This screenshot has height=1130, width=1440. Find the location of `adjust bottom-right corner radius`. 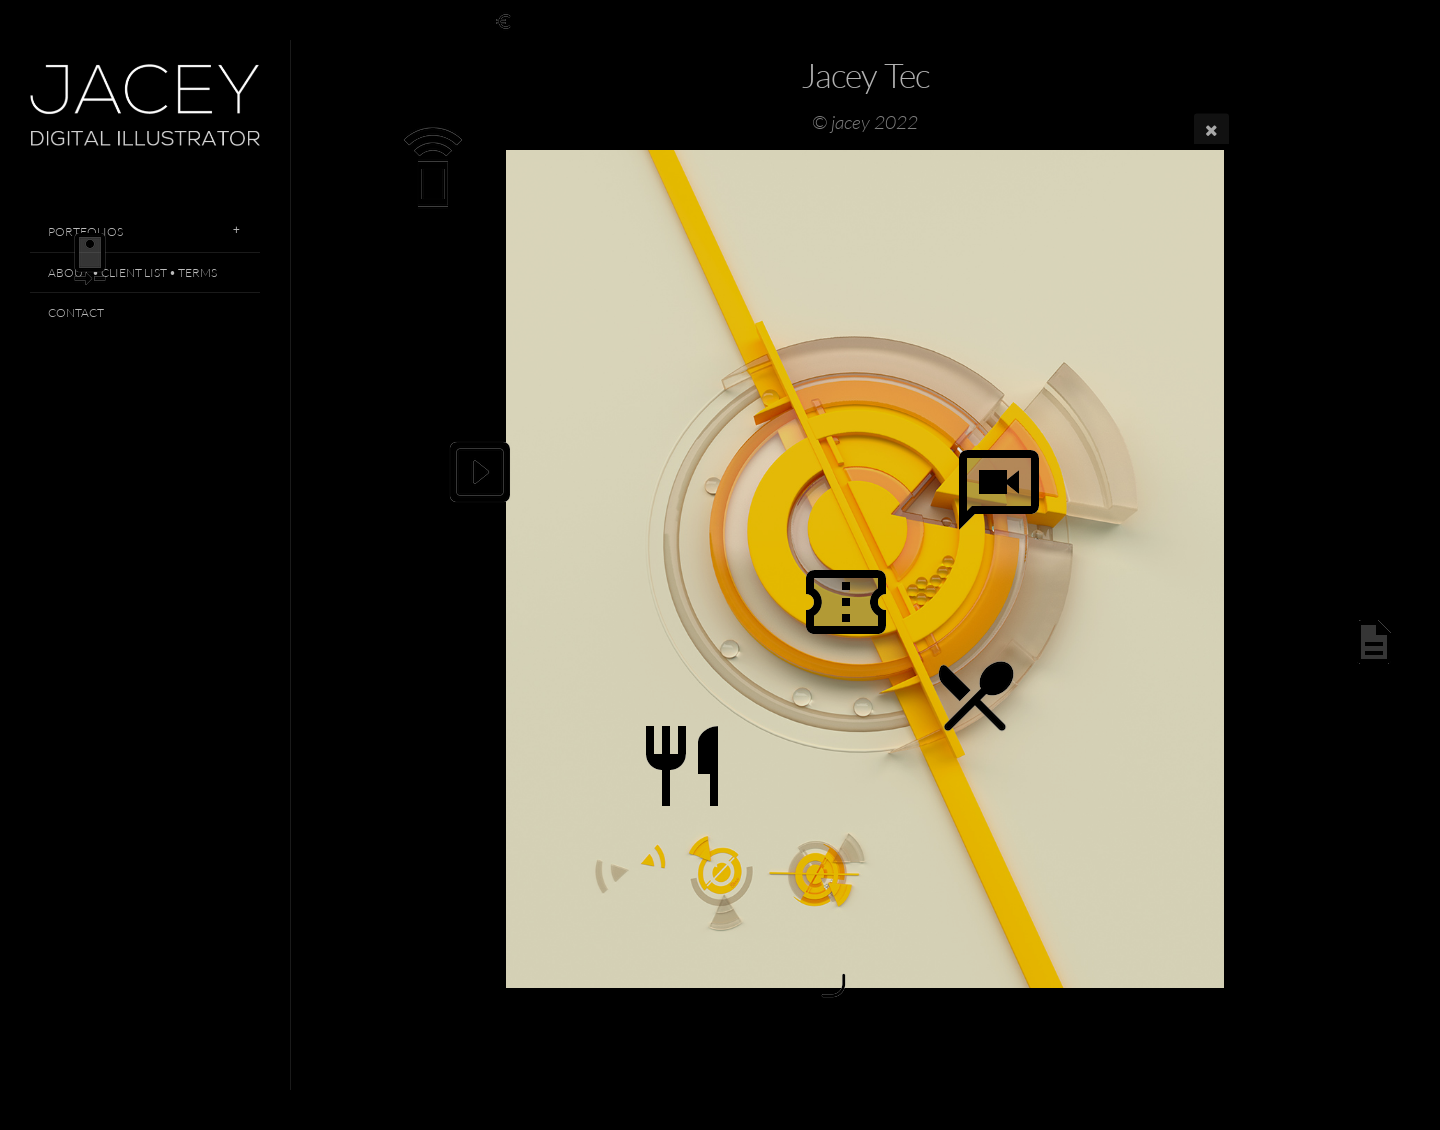

adjust bottom-right corner radius is located at coordinates (833, 985).